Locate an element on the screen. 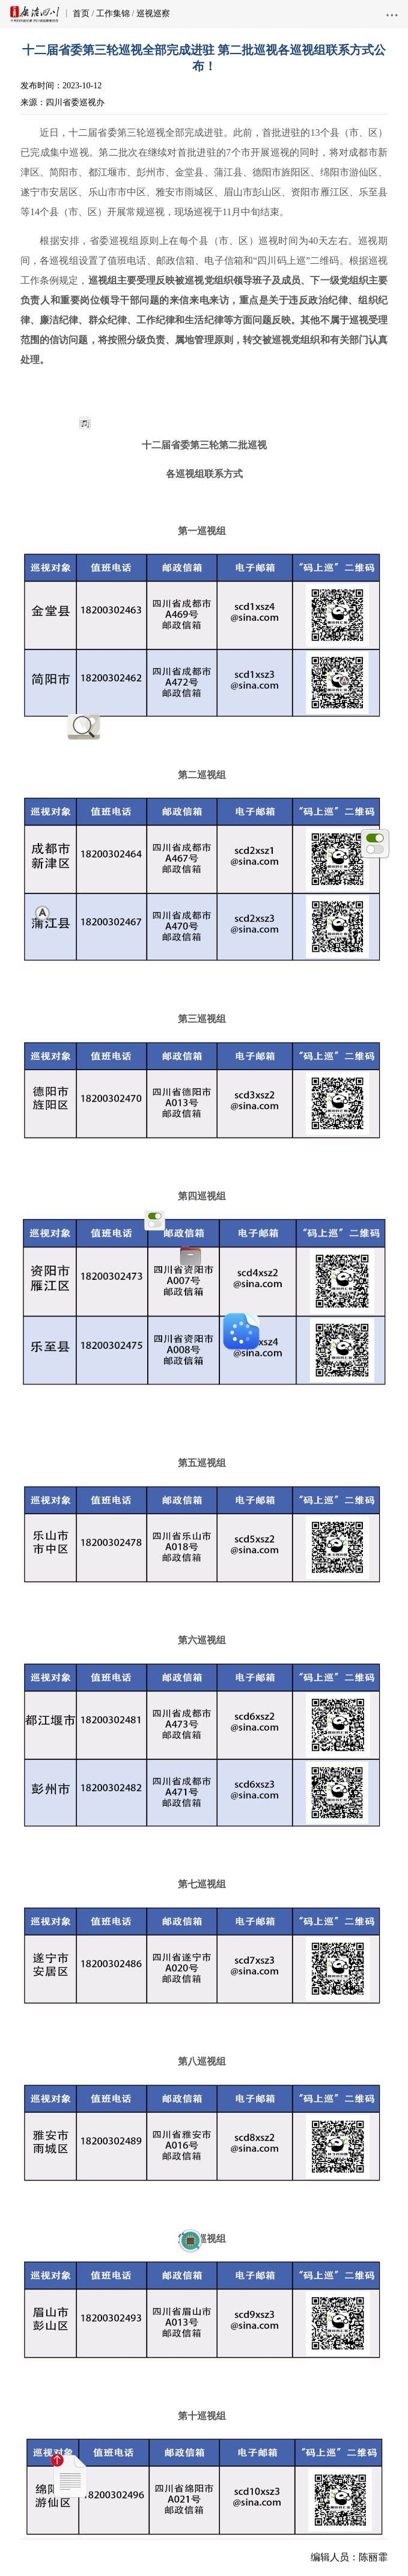  send file via bluetooth is located at coordinates (70, 2476).